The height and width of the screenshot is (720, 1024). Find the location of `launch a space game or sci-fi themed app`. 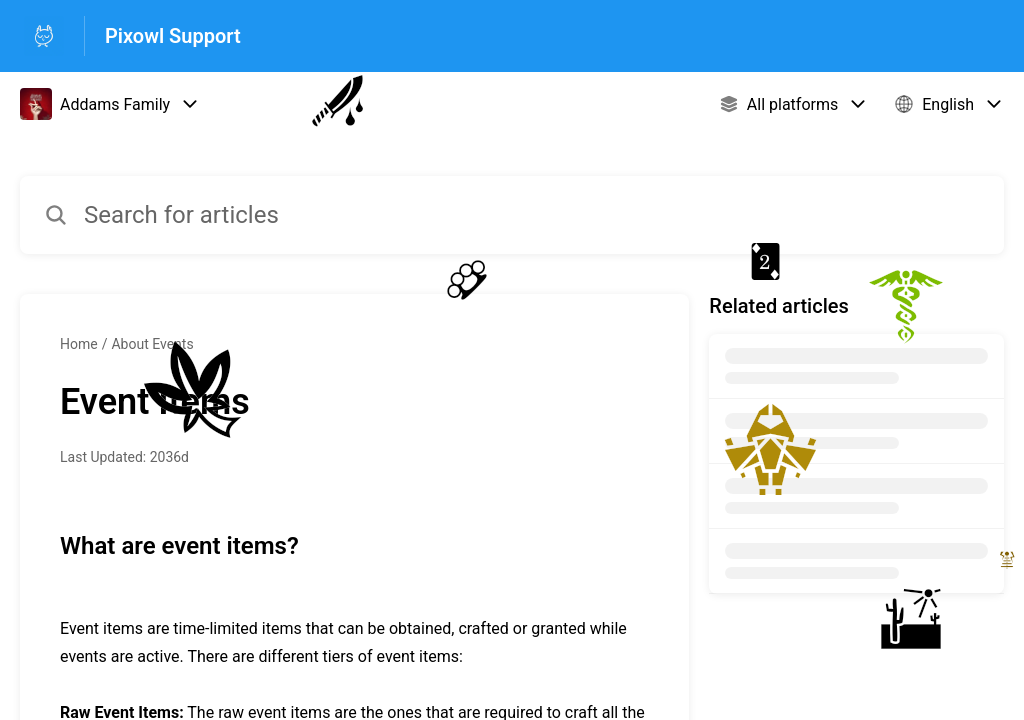

launch a space game or sci-fi themed app is located at coordinates (770, 448).